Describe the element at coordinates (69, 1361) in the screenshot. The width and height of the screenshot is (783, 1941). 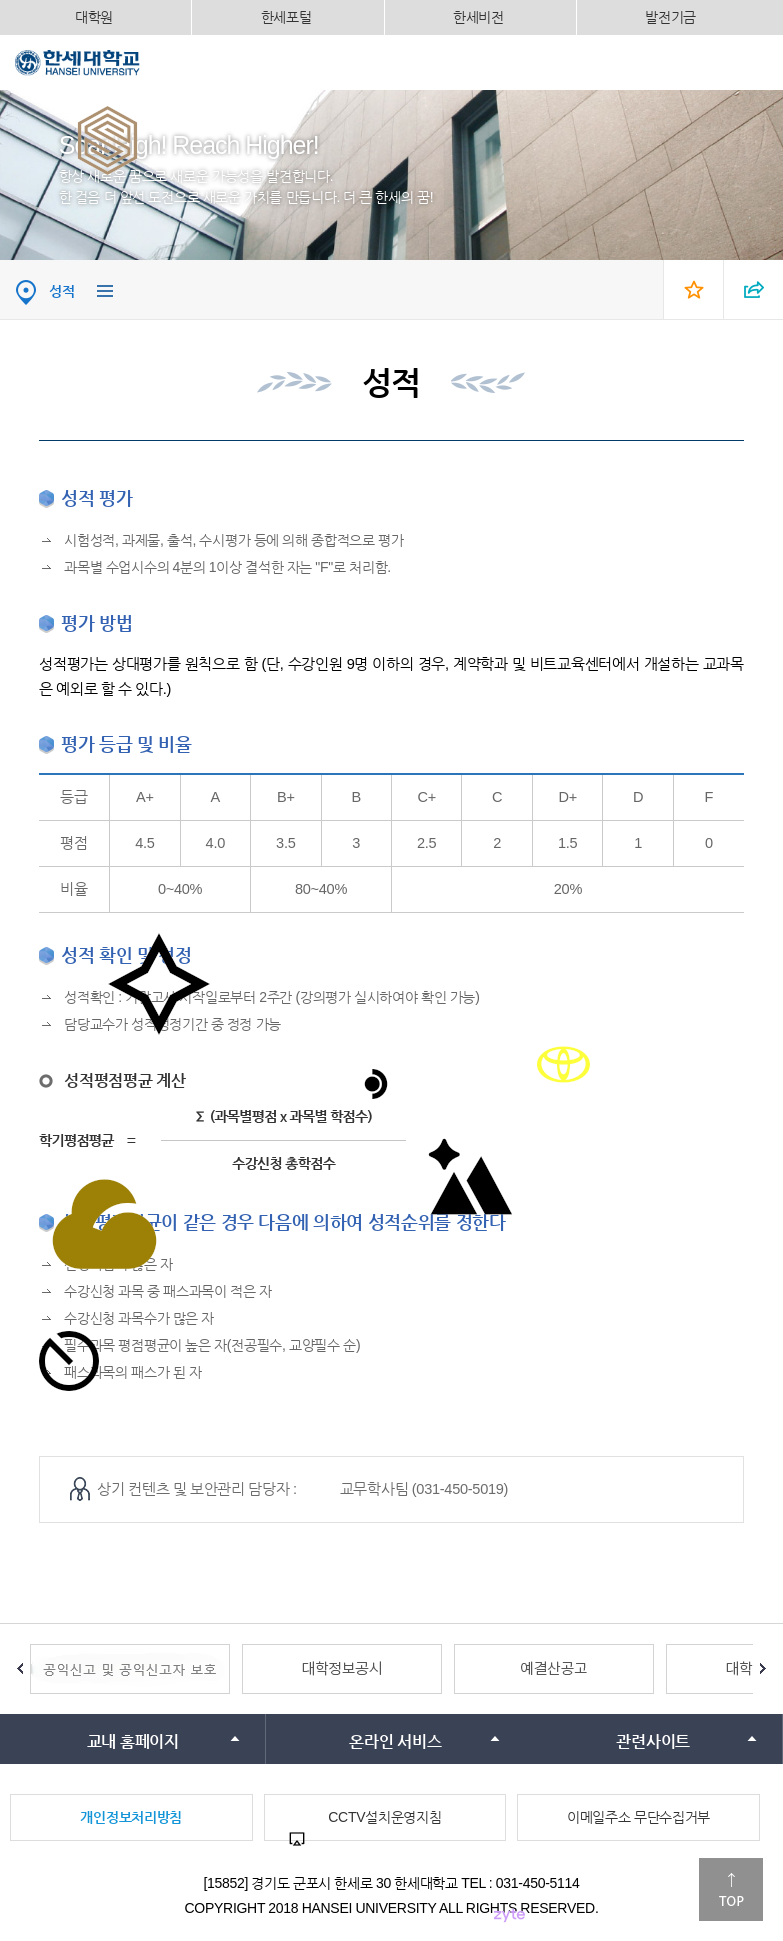
I see `scan a QR code or barcode` at that location.